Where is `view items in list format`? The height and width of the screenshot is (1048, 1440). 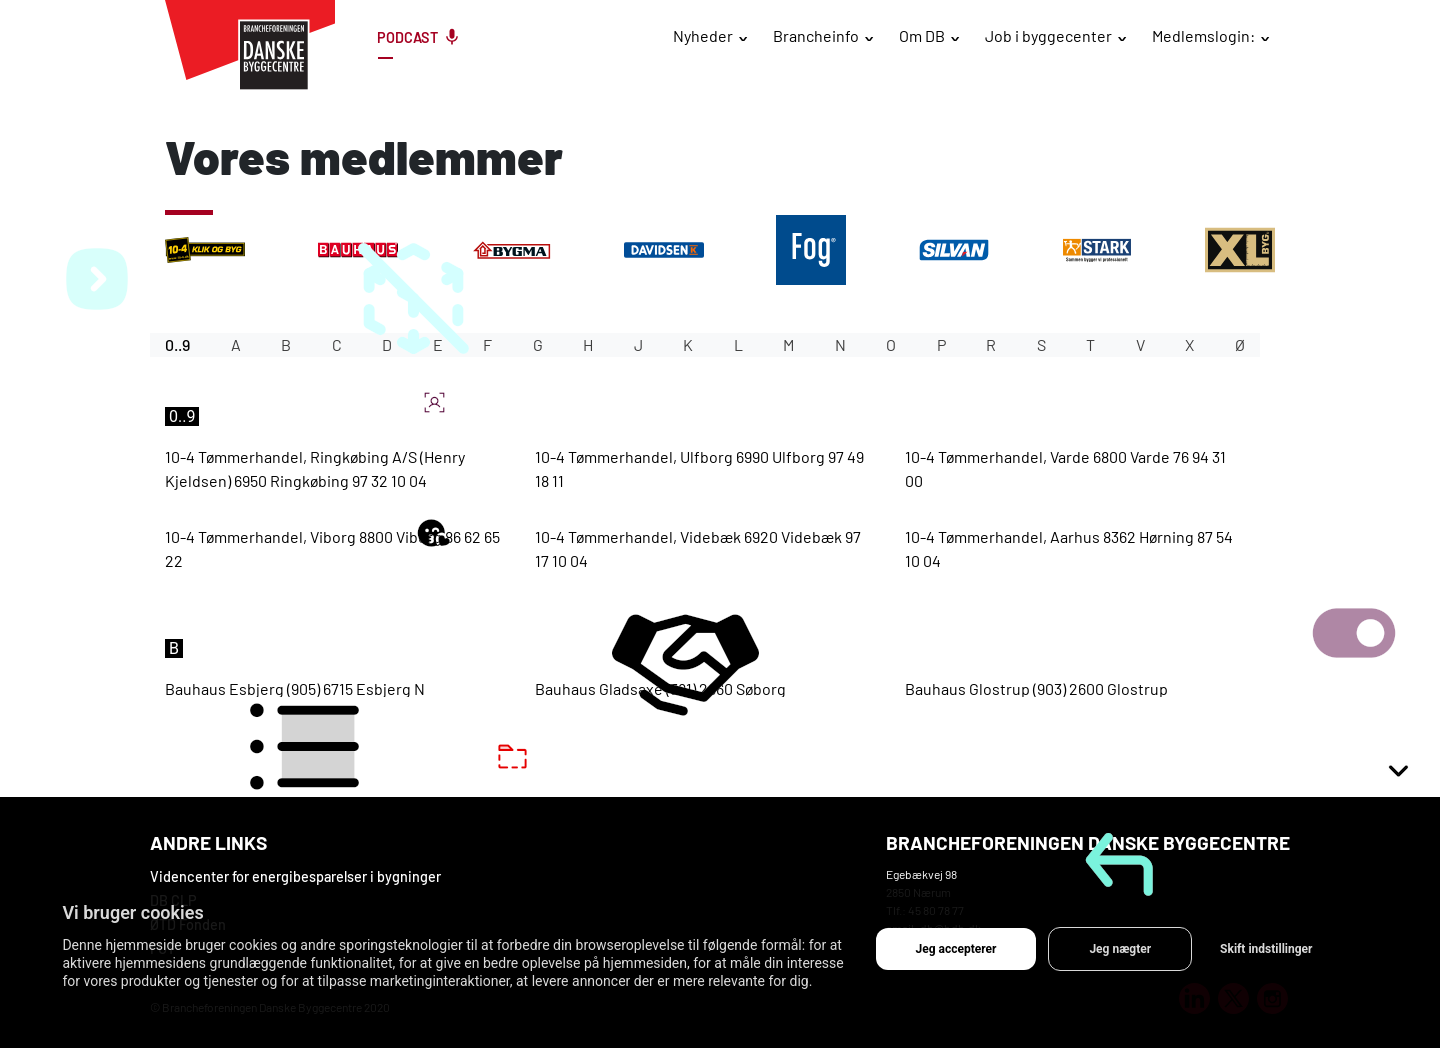
view items in list format is located at coordinates (304, 746).